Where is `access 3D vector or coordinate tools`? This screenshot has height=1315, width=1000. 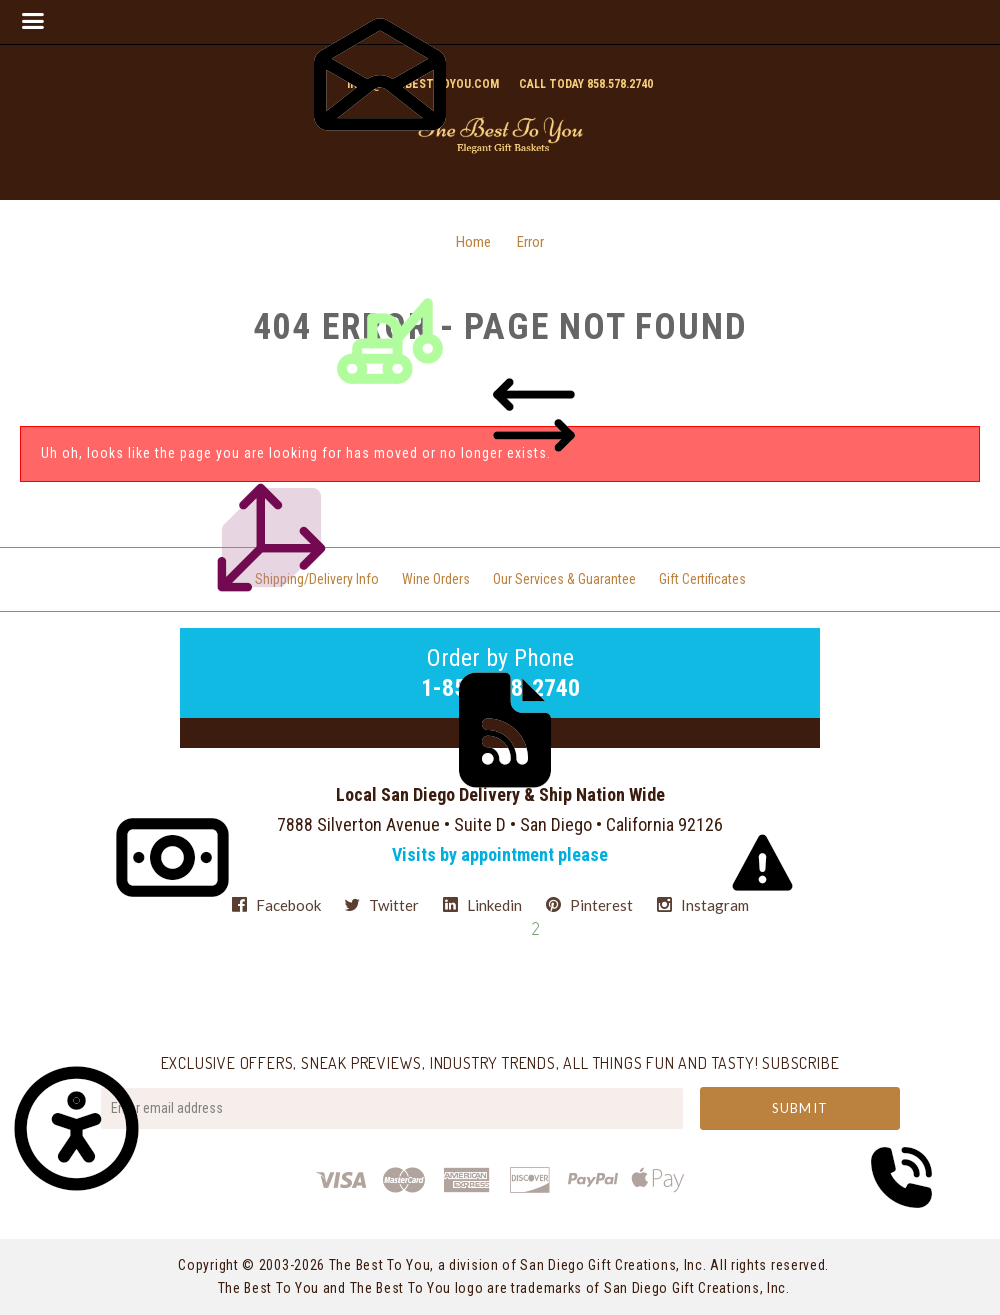
access 3D vector or coordinate tools is located at coordinates (265, 544).